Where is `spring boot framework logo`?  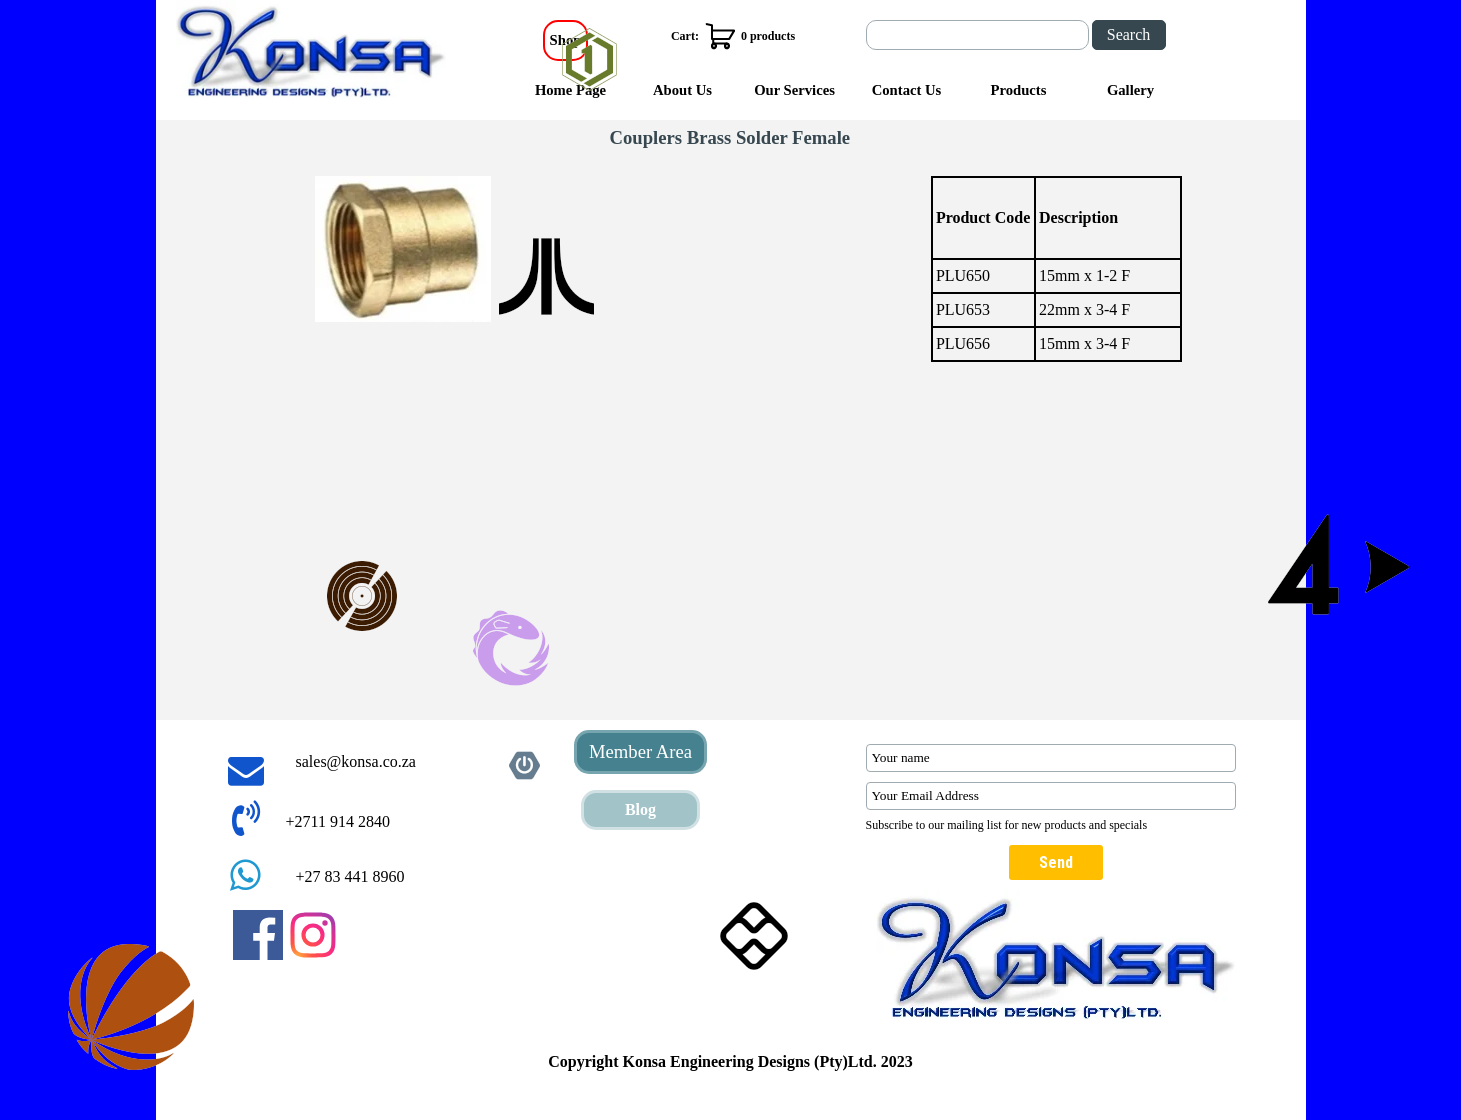 spring boot framework logo is located at coordinates (524, 765).